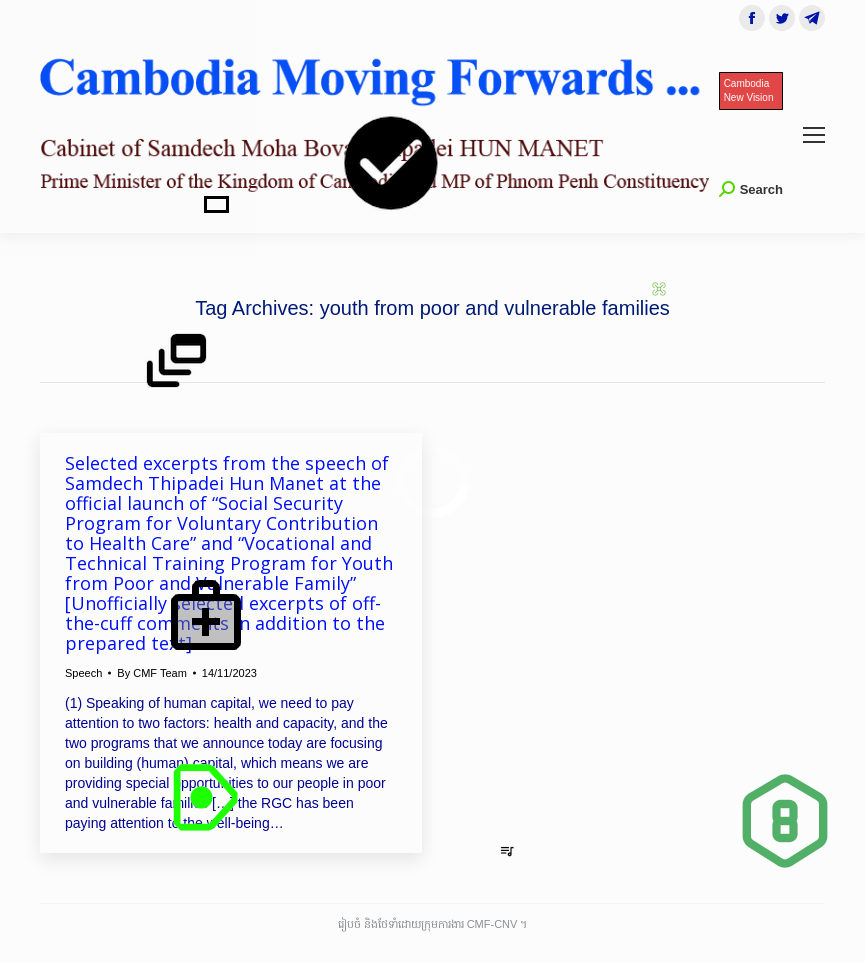  Describe the element at coordinates (216, 204) in the screenshot. I see `crop image to 16:9 aspect ratio` at that location.